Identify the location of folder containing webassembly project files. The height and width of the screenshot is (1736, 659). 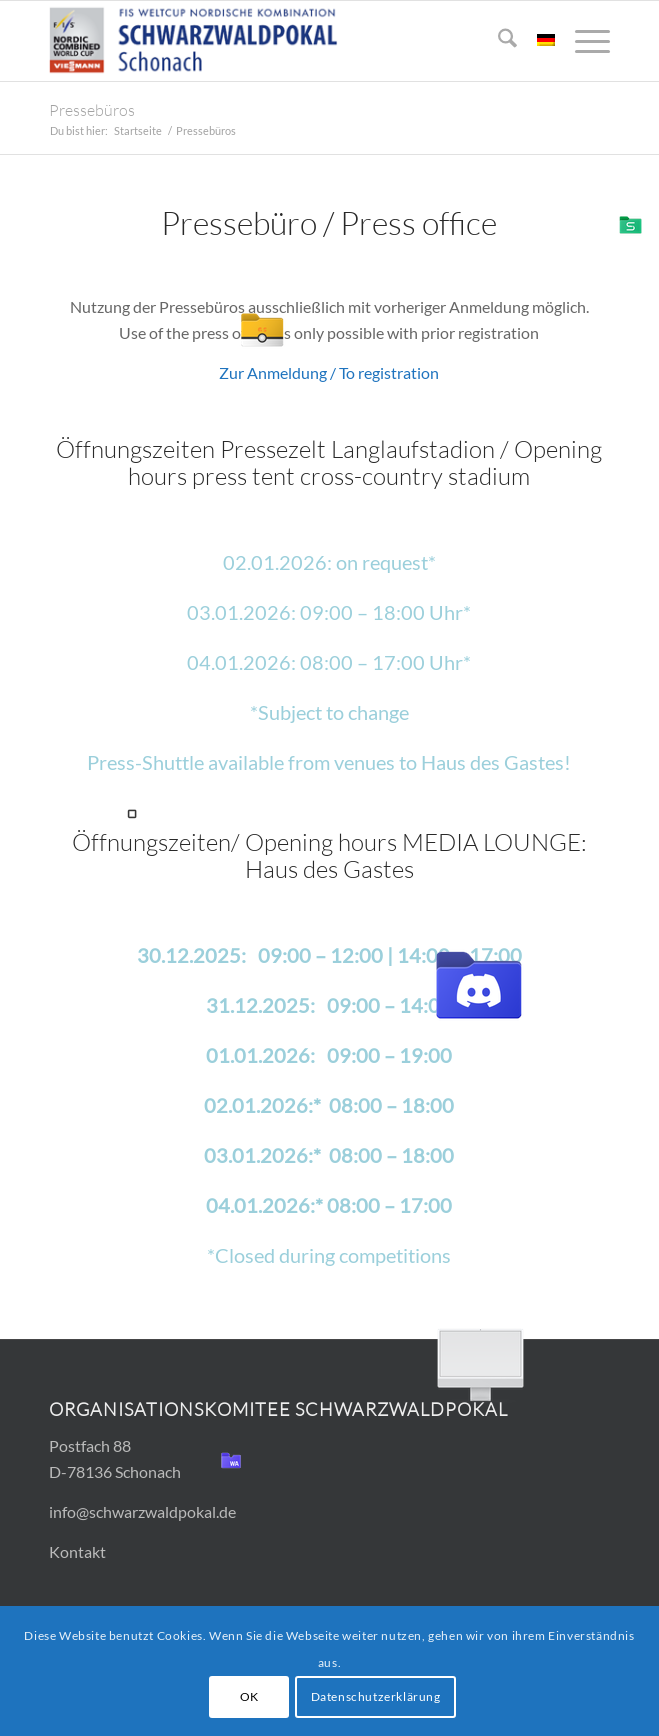
(231, 1461).